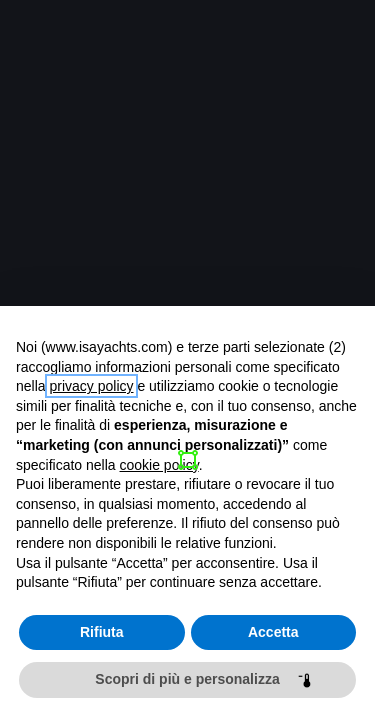  Describe the element at coordinates (188, 460) in the screenshot. I see `access shape tools or drawing options` at that location.